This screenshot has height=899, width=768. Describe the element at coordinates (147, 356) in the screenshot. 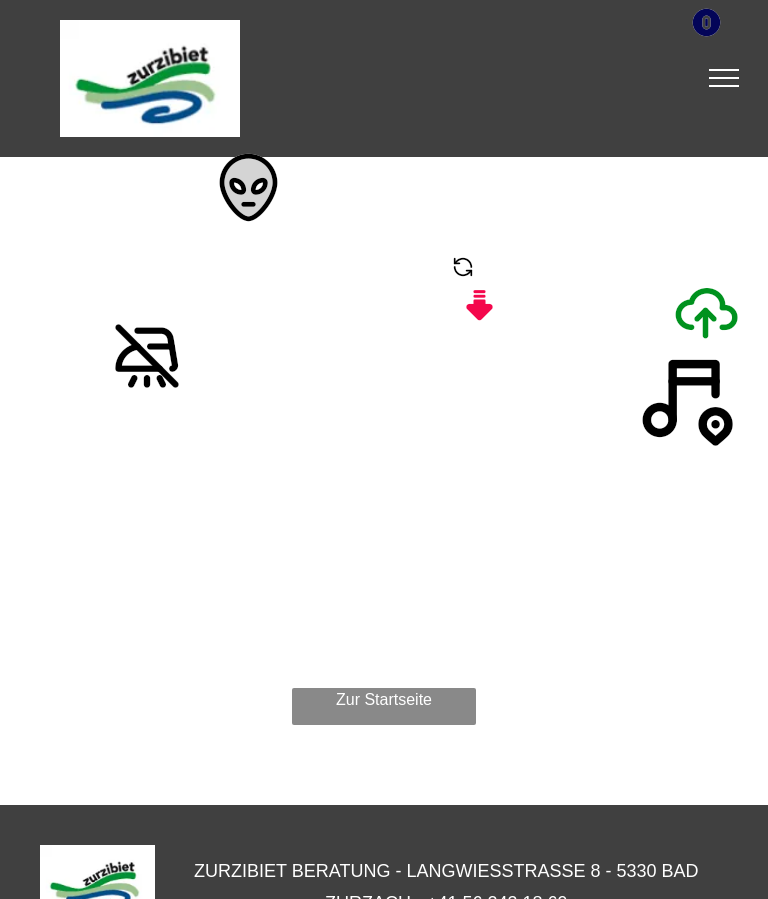

I see `do not use steam while ironing` at that location.